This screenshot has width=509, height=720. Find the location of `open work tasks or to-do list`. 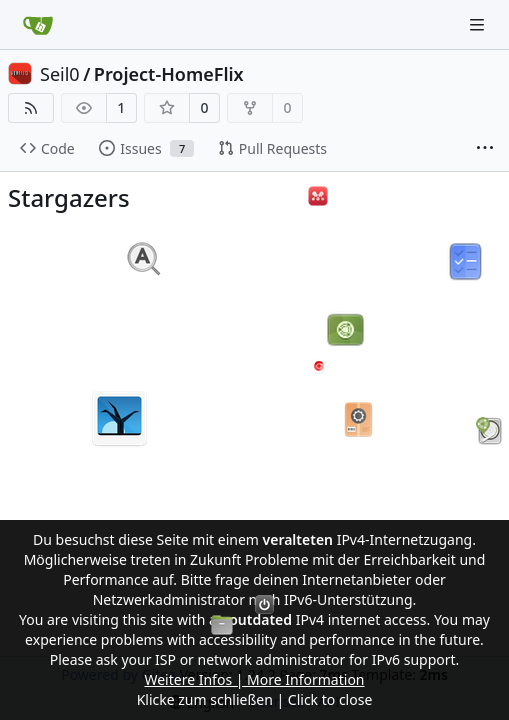

open work tasks or to-do list is located at coordinates (465, 261).